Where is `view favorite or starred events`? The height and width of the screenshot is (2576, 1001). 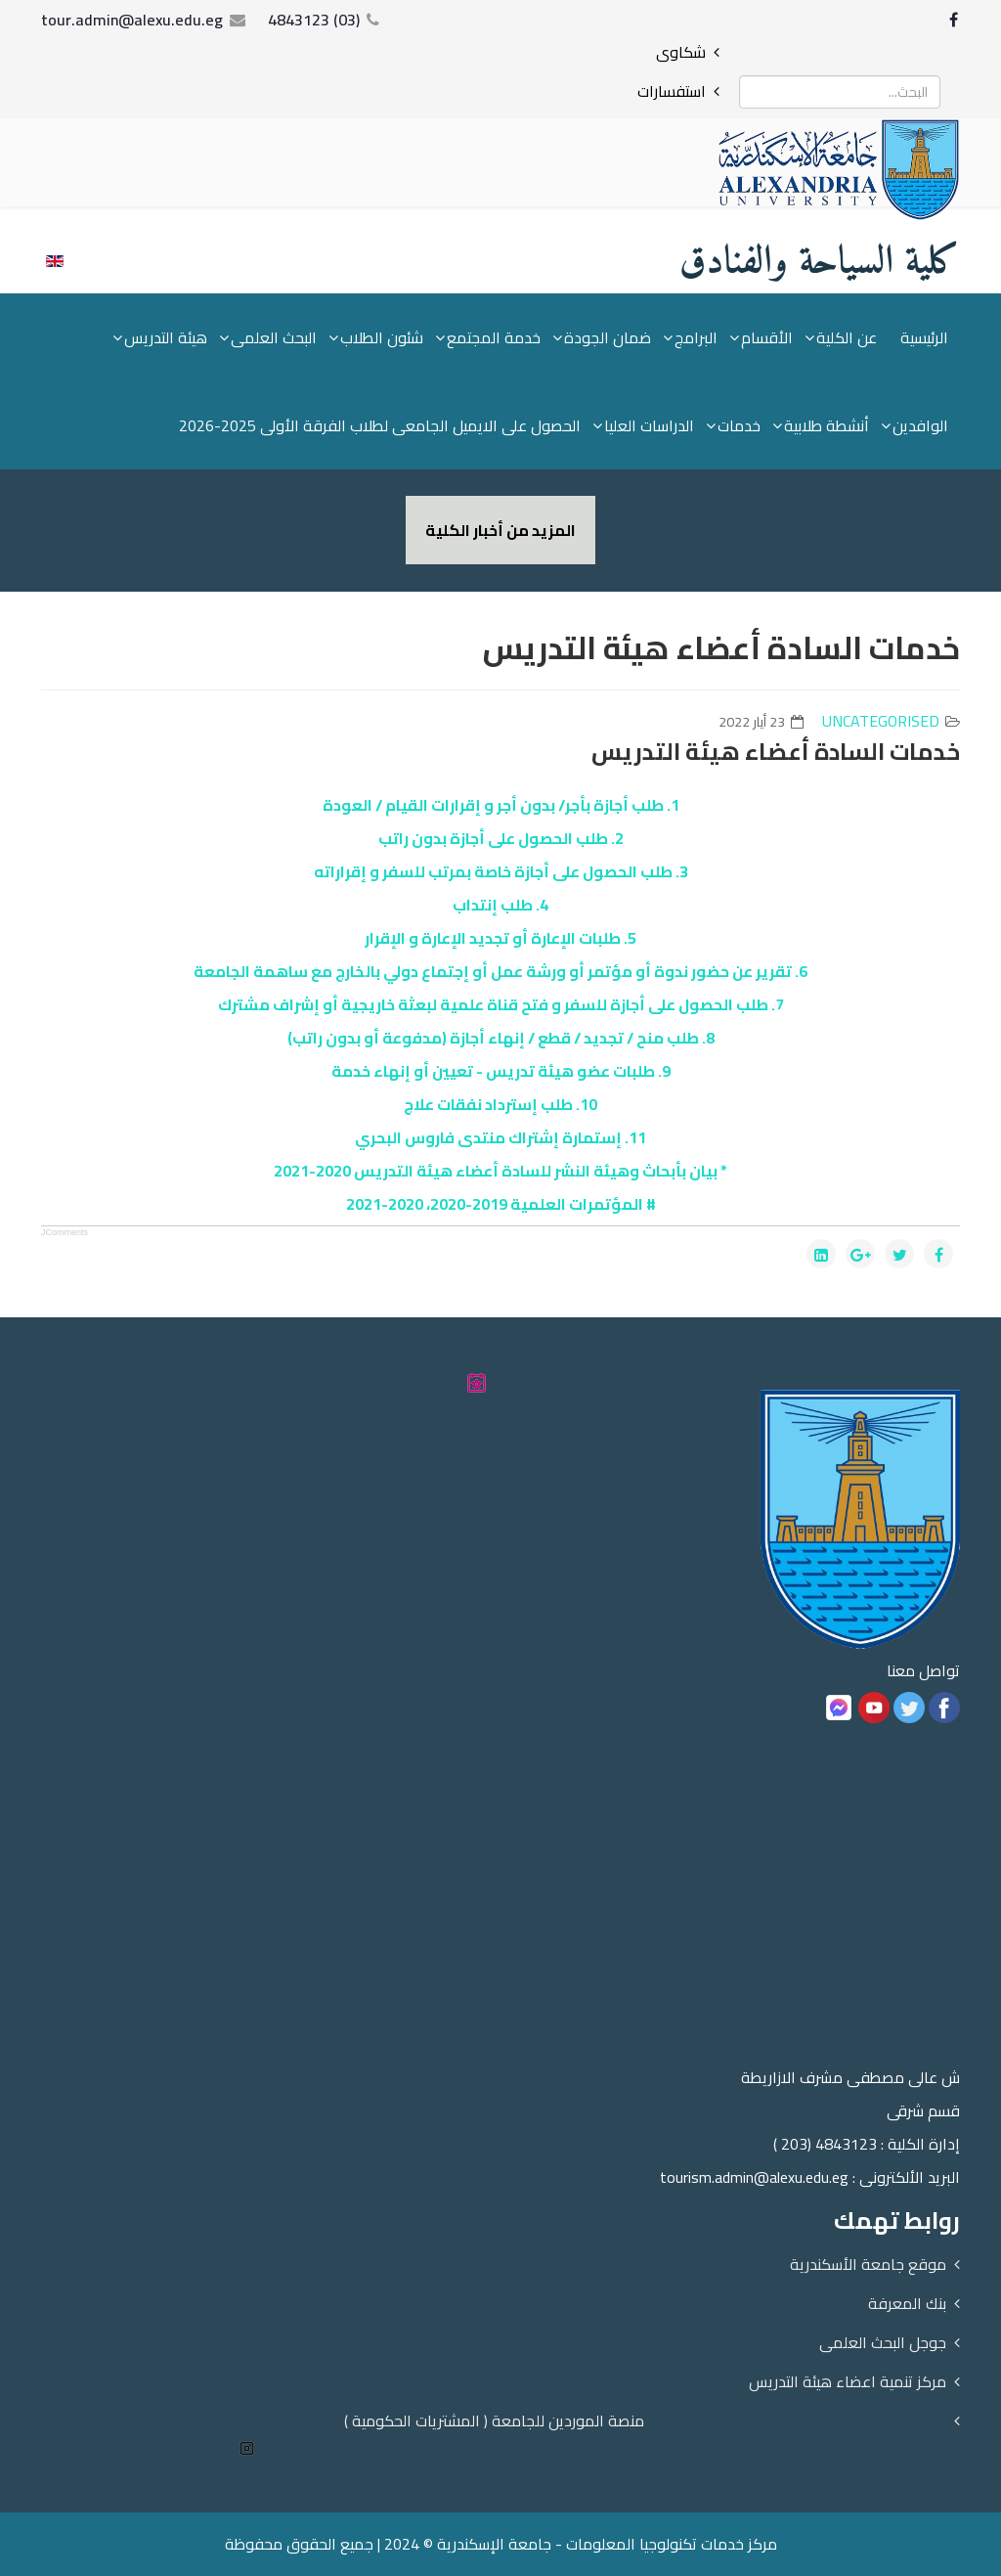 view favorite or starred events is located at coordinates (476, 1383).